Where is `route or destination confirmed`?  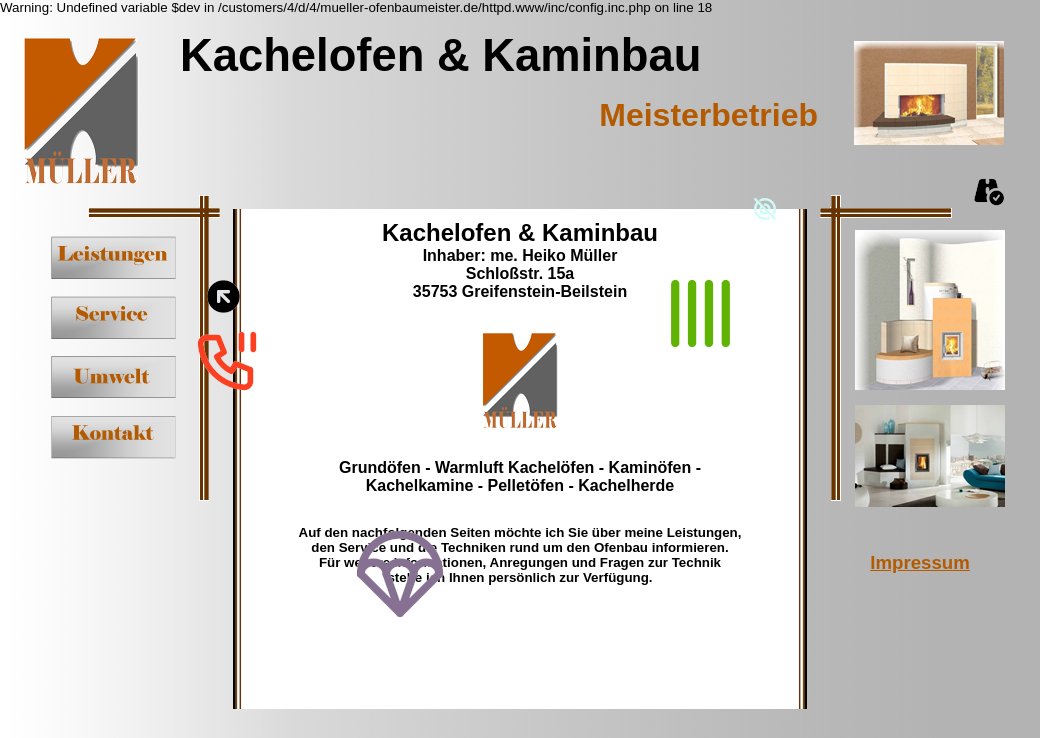
route or destination confirmed is located at coordinates (987, 190).